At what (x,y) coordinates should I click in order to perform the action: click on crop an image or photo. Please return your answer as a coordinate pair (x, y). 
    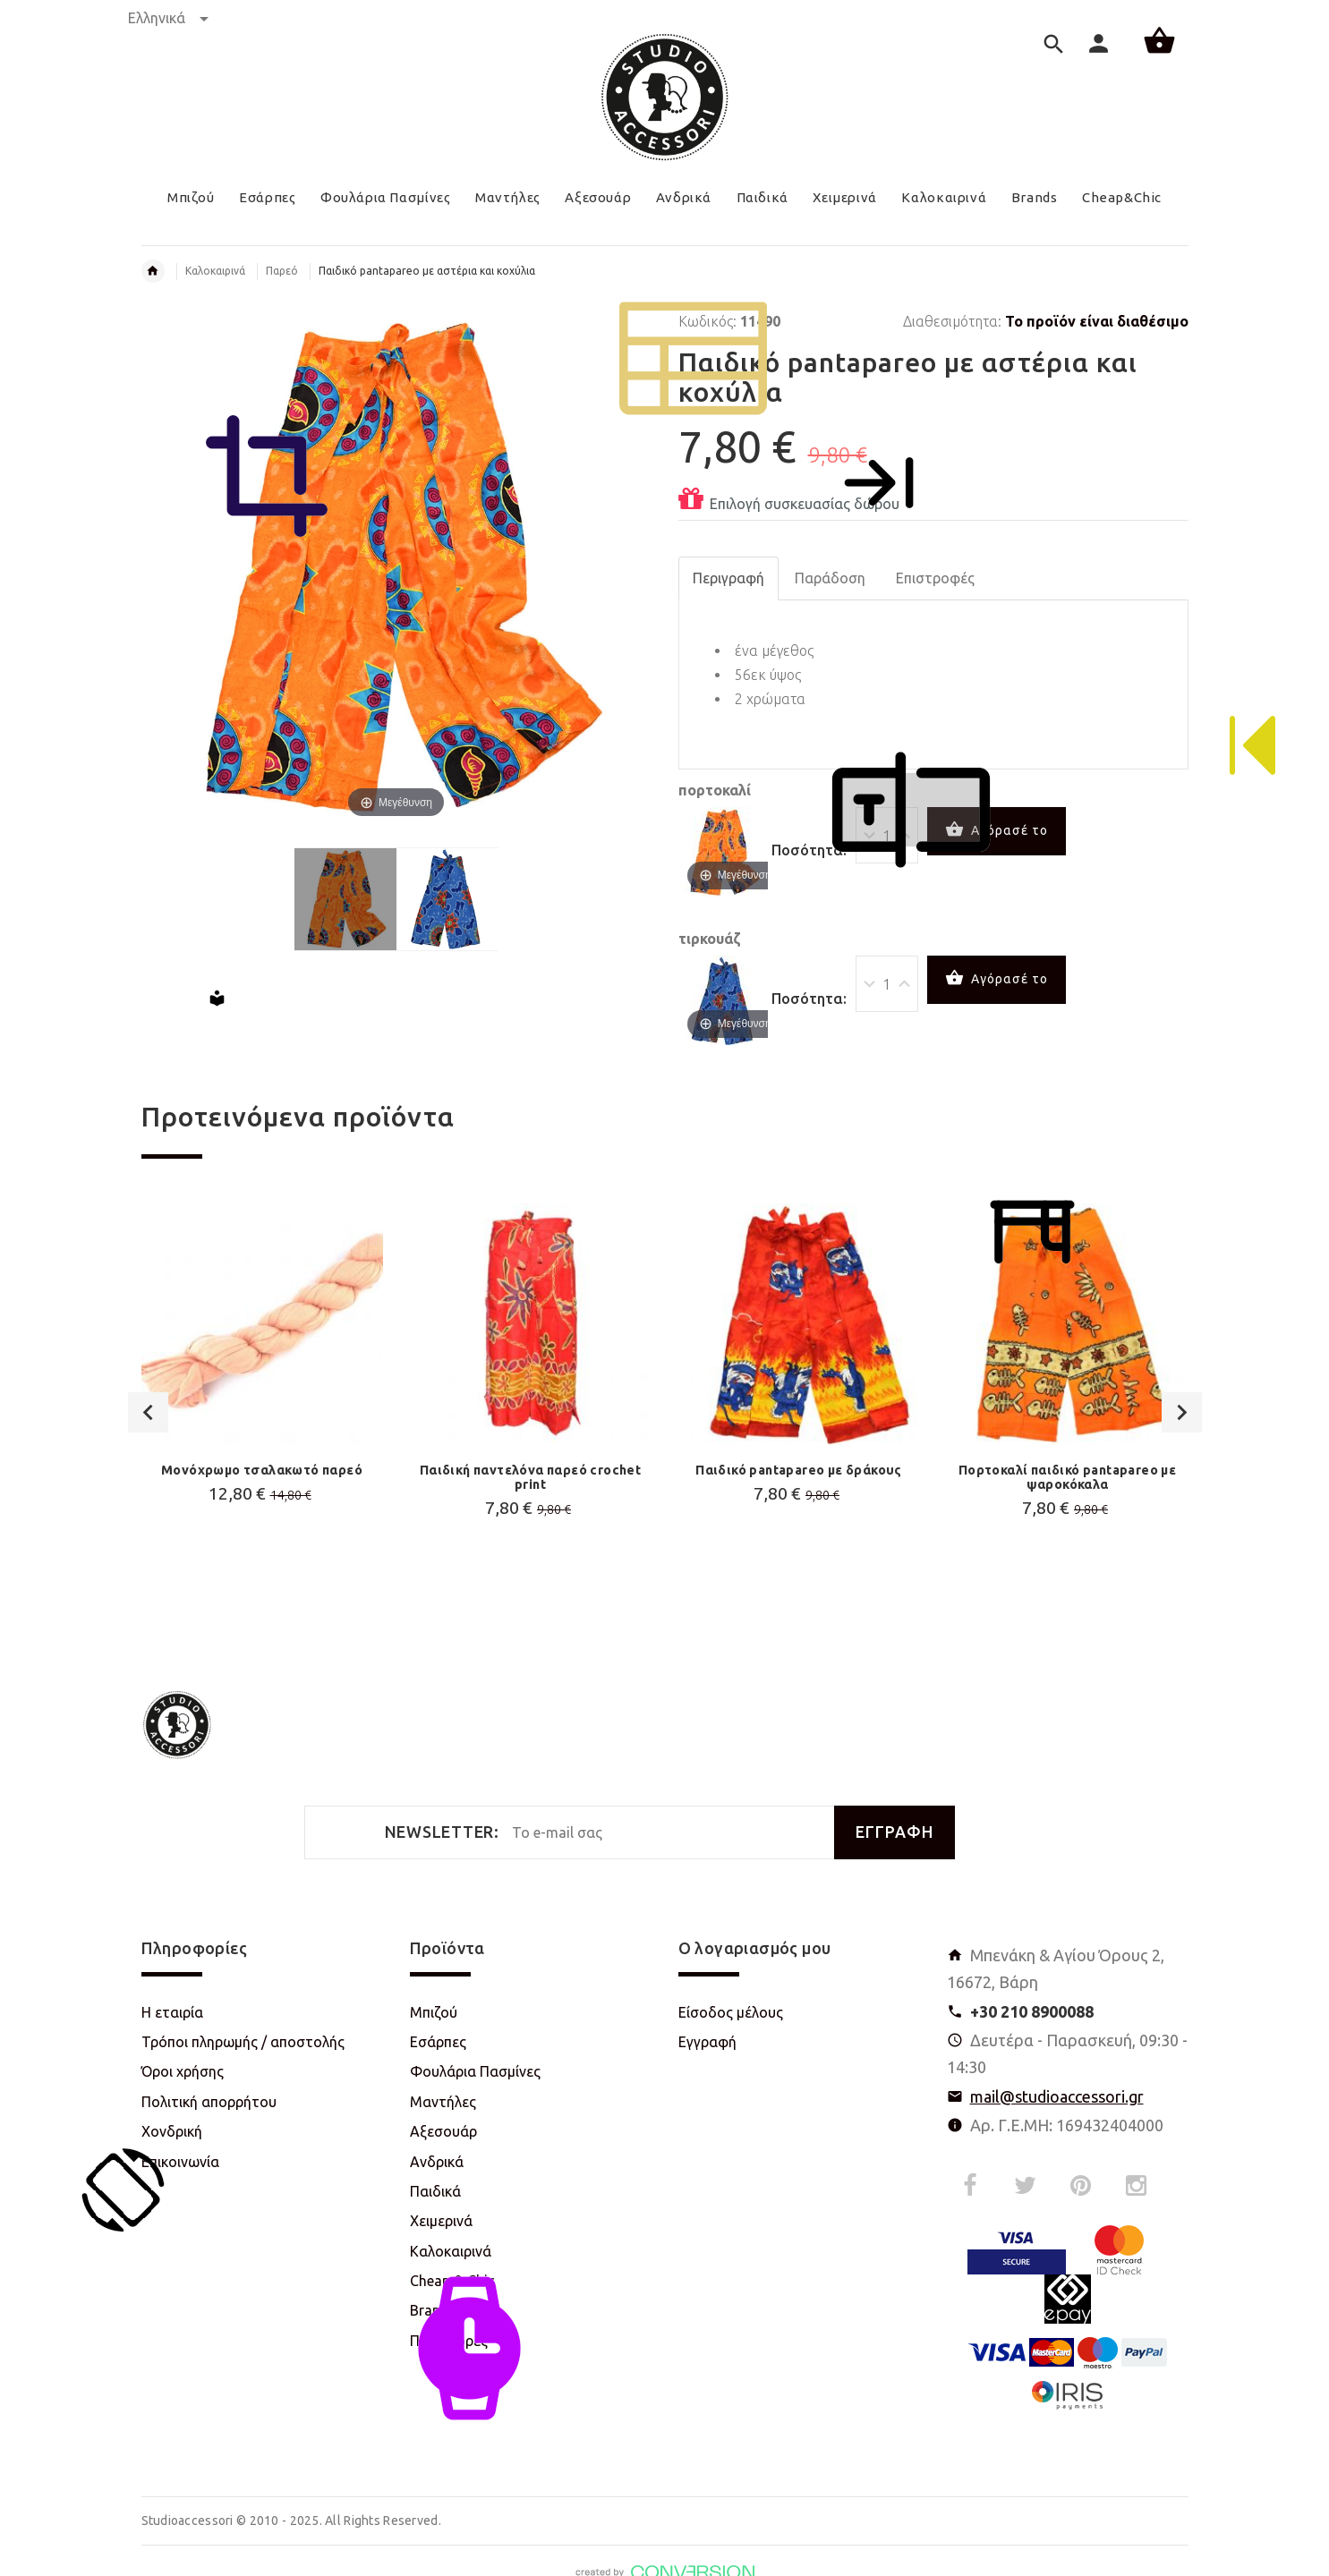
    Looking at the image, I should click on (267, 476).